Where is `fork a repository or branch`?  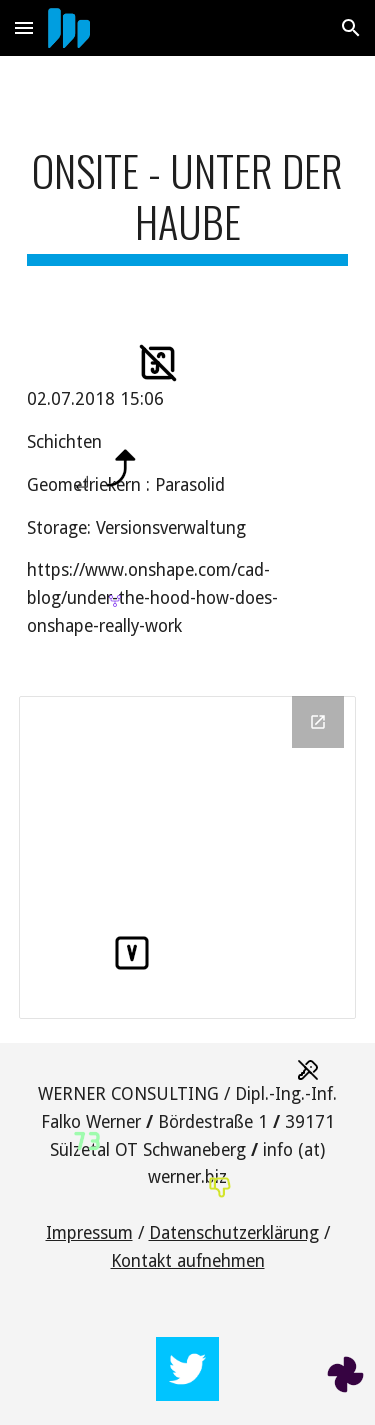
fork a repository or branch is located at coordinates (115, 601).